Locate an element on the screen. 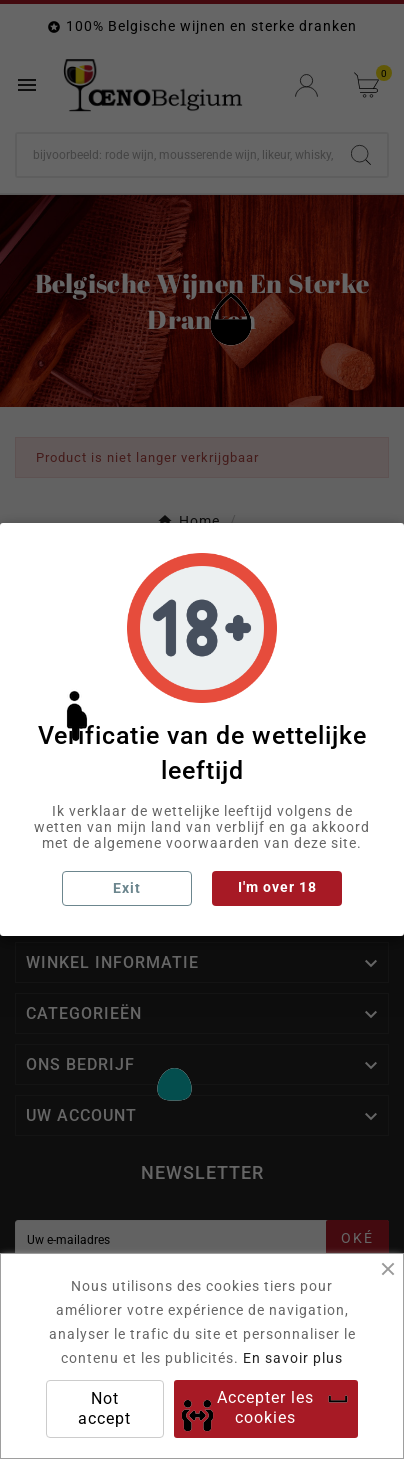 The width and height of the screenshot is (404, 1459). insert a space character is located at coordinates (338, 1399).